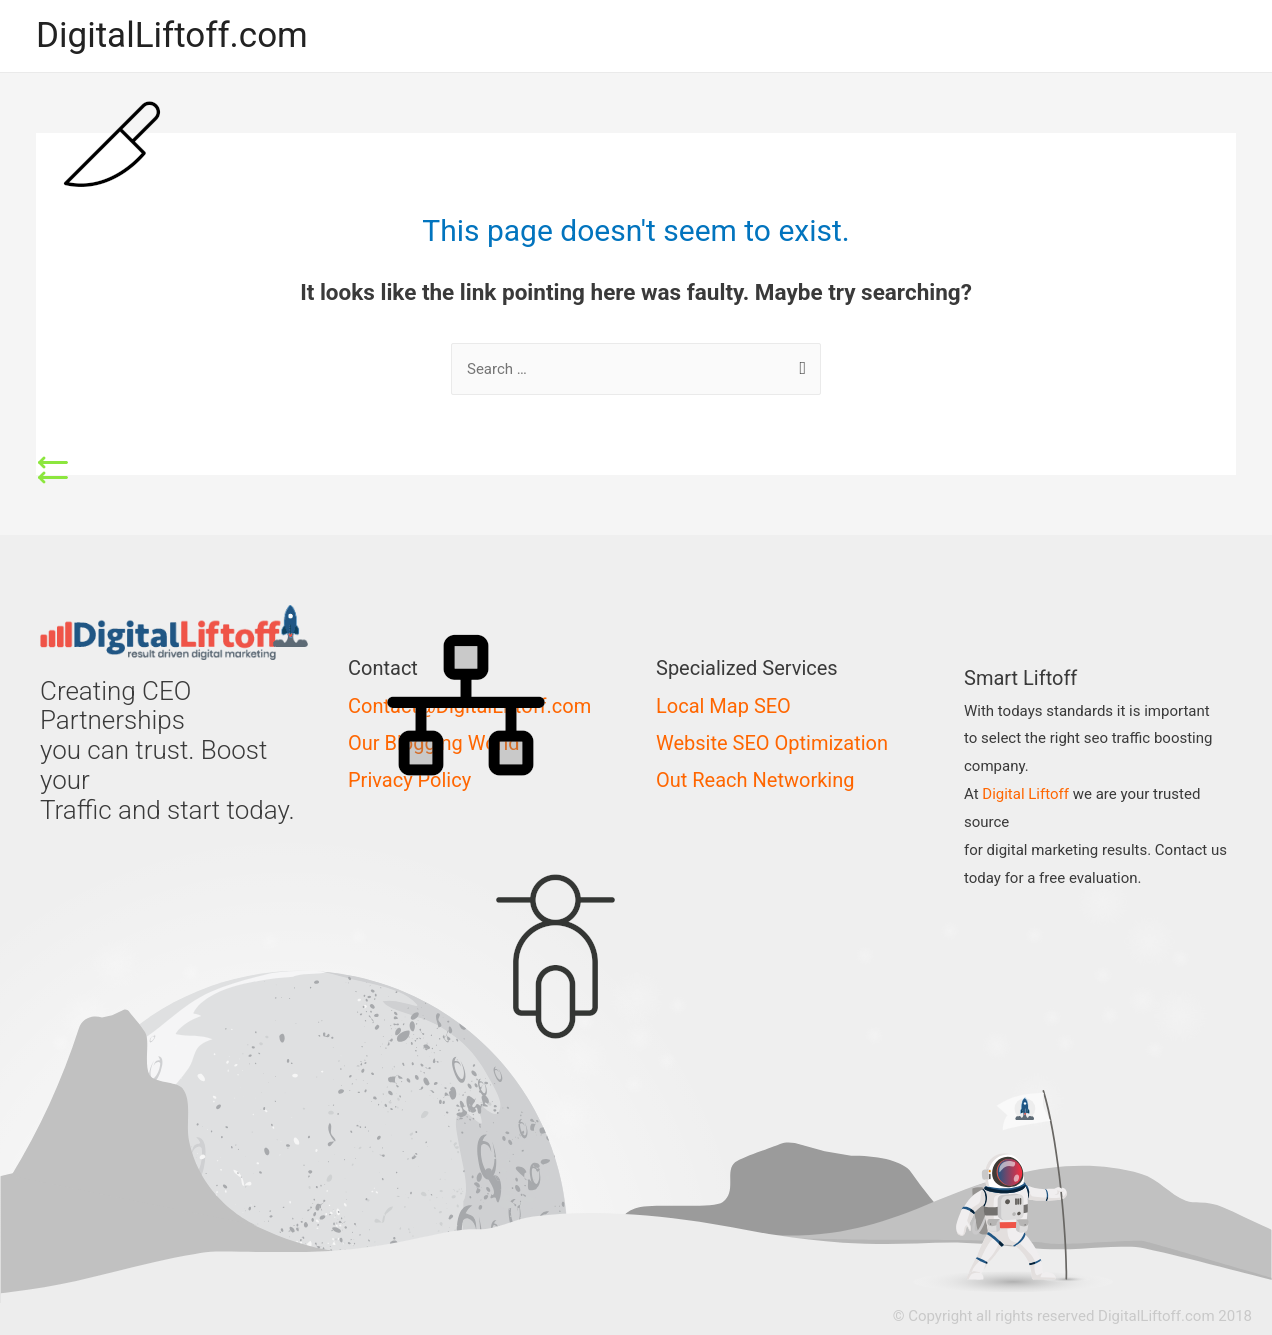 The image size is (1272, 1335). I want to click on move items to the left, so click(53, 470).